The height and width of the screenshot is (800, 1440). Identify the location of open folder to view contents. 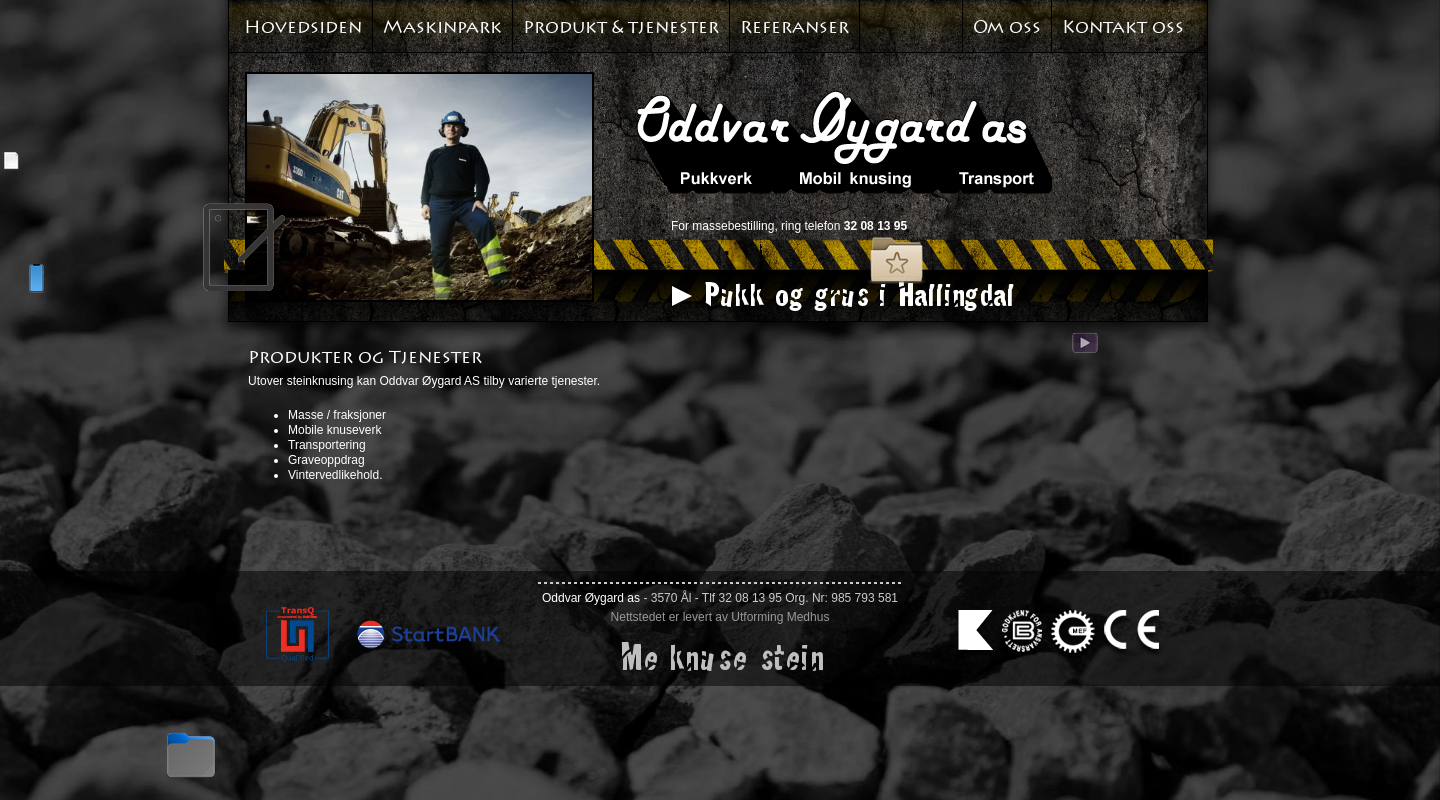
(191, 755).